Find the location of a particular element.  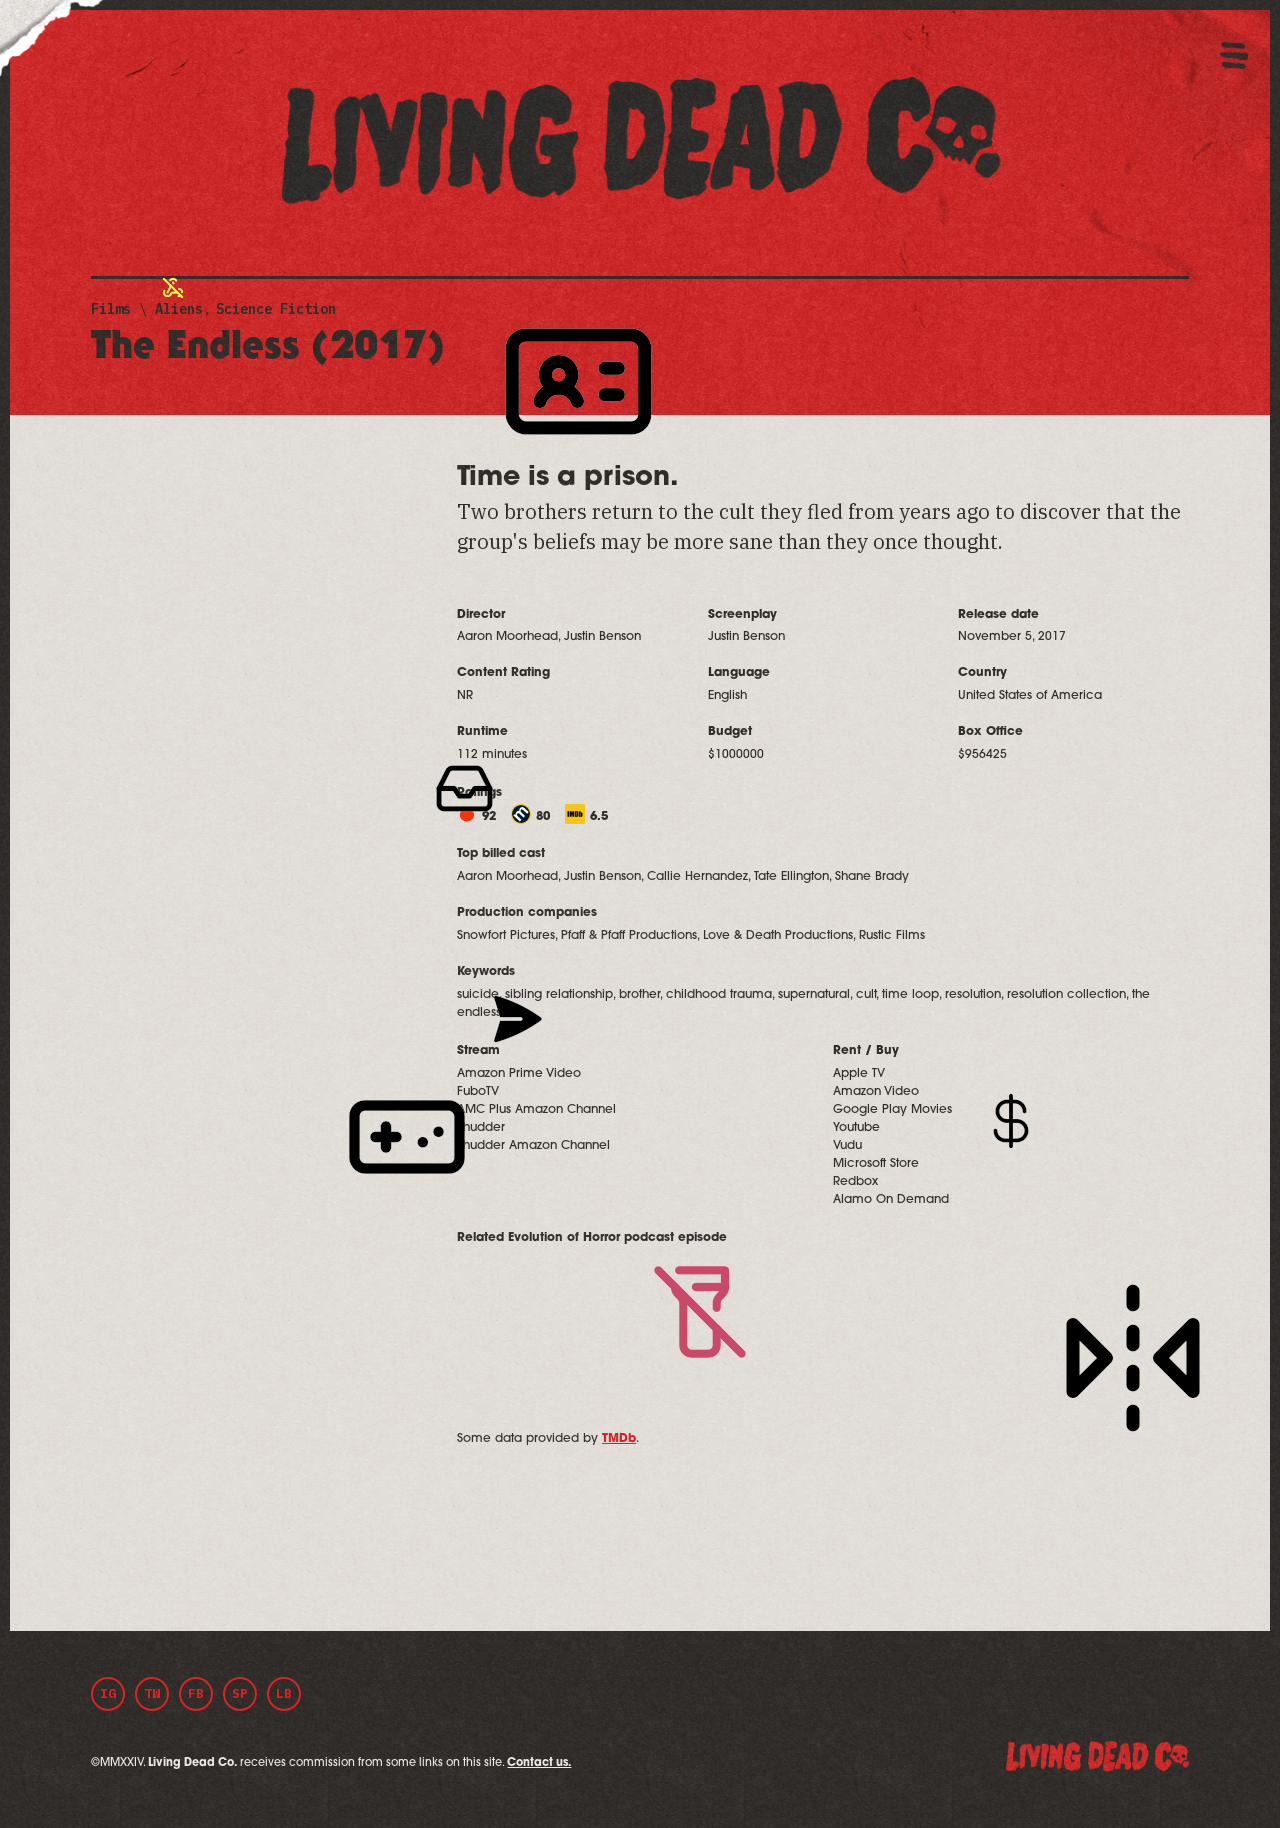

view your profile or identity information is located at coordinates (578, 381).